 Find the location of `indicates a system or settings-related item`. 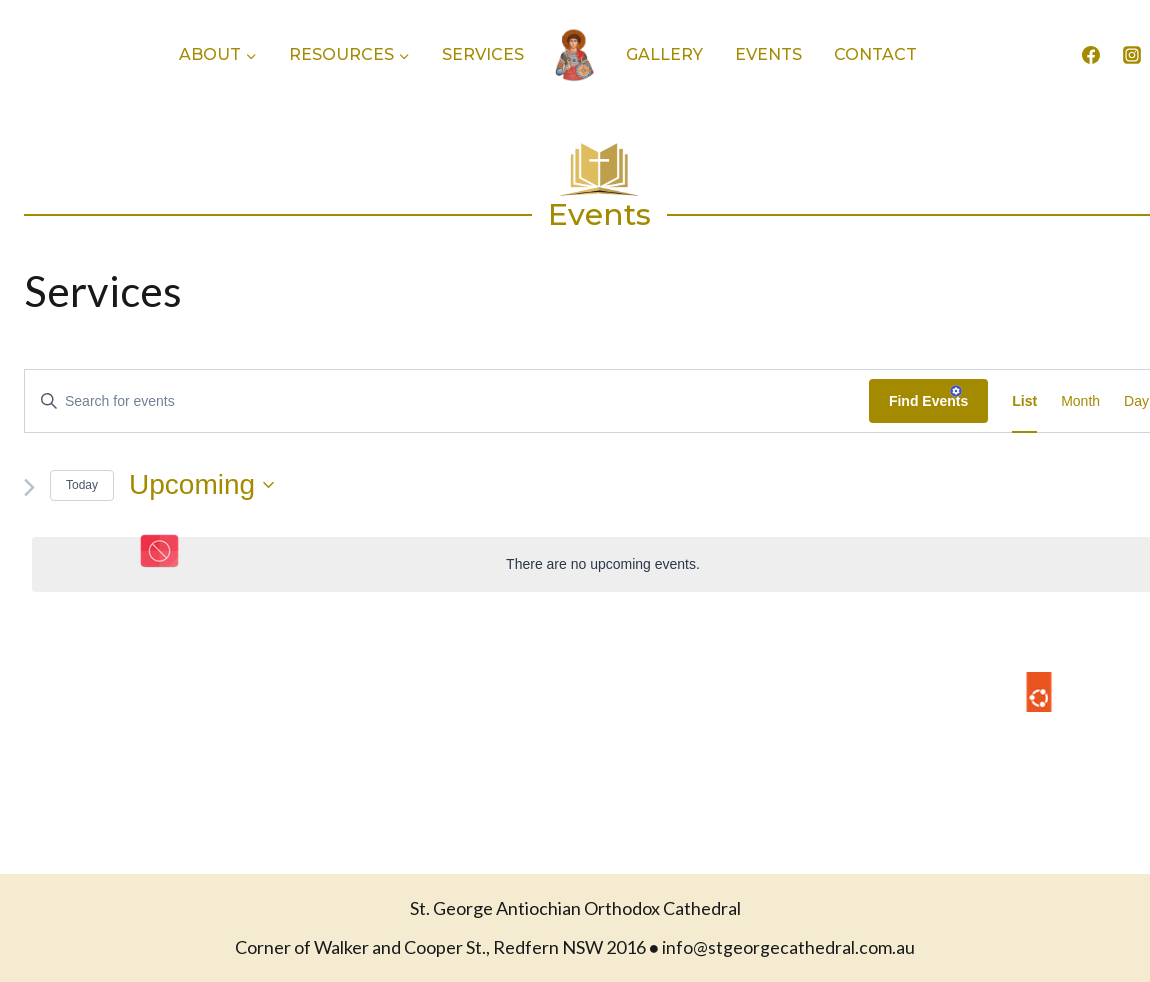

indicates a system or settings-related item is located at coordinates (956, 391).